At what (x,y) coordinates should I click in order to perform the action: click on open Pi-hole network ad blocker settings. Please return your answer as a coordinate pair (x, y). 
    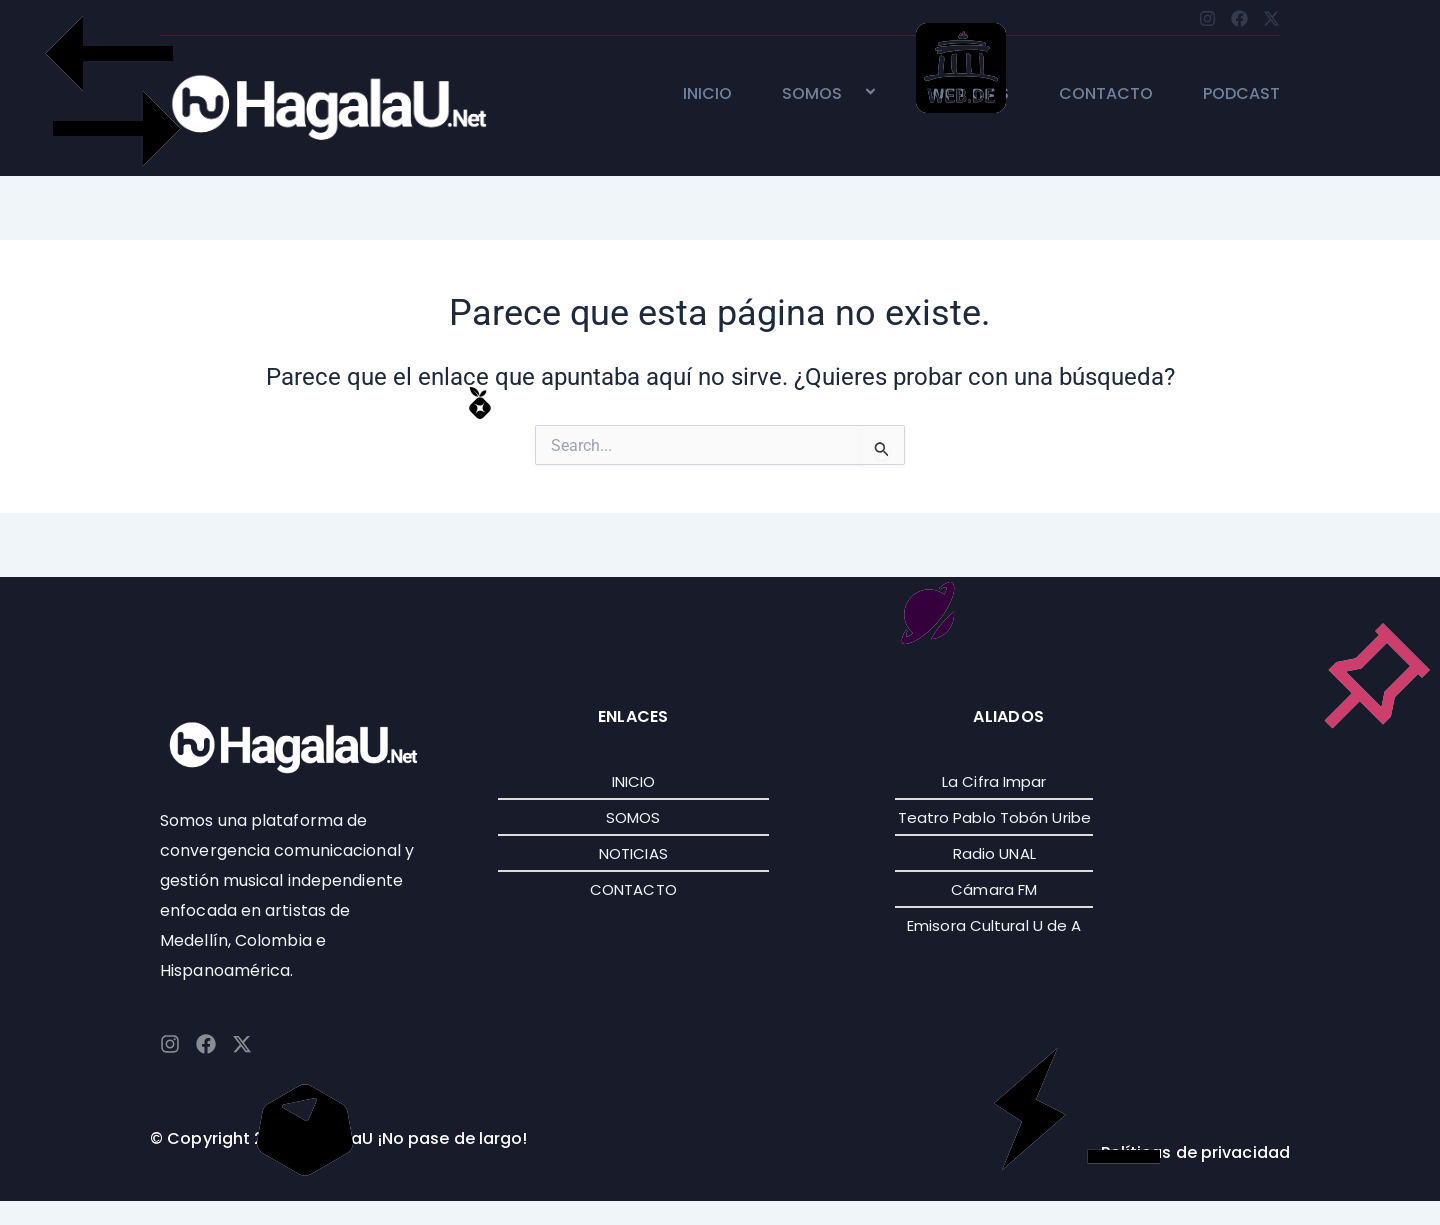
    Looking at the image, I should click on (480, 403).